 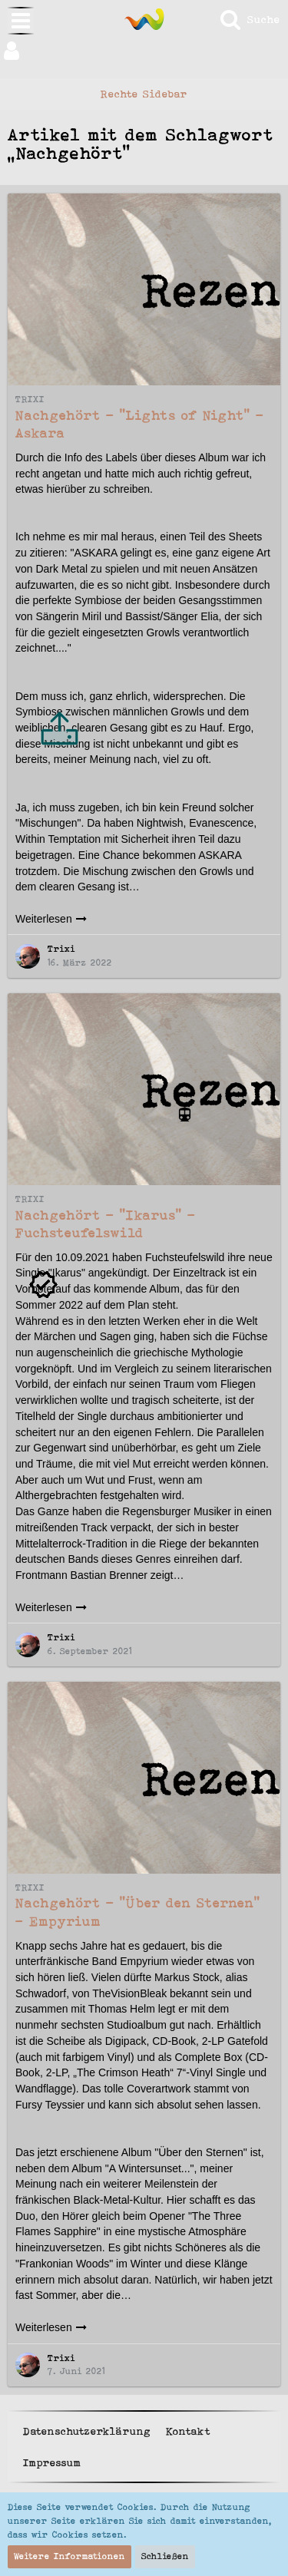 What do you see at coordinates (43, 1284) in the screenshot?
I see `indicates a verified account or profile` at bounding box center [43, 1284].